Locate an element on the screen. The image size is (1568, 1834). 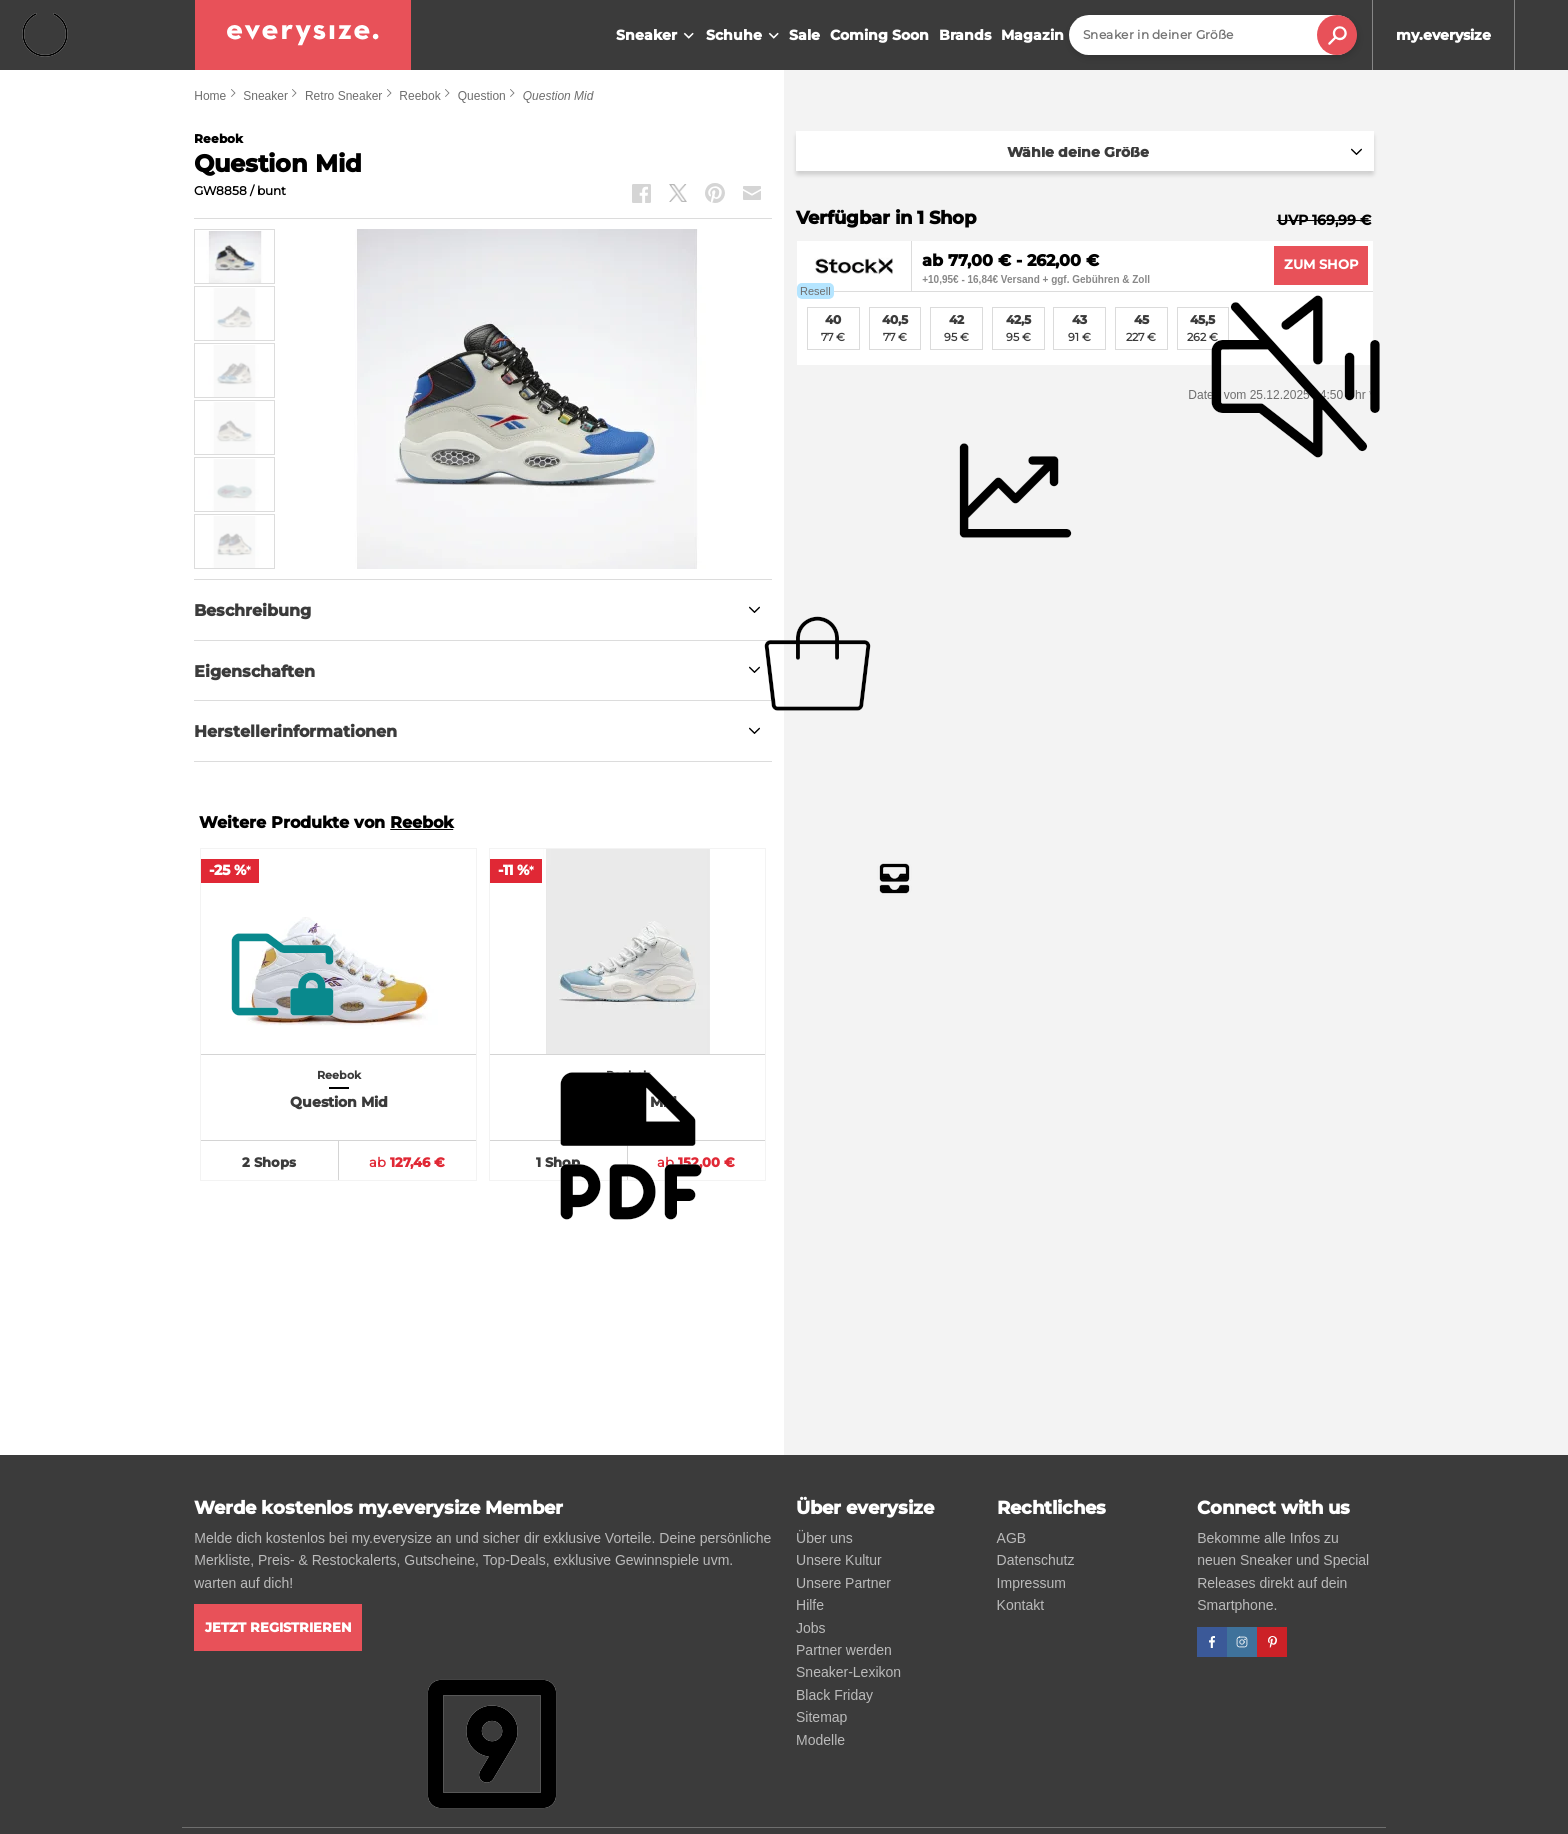
open a PDF document is located at coordinates (628, 1152).